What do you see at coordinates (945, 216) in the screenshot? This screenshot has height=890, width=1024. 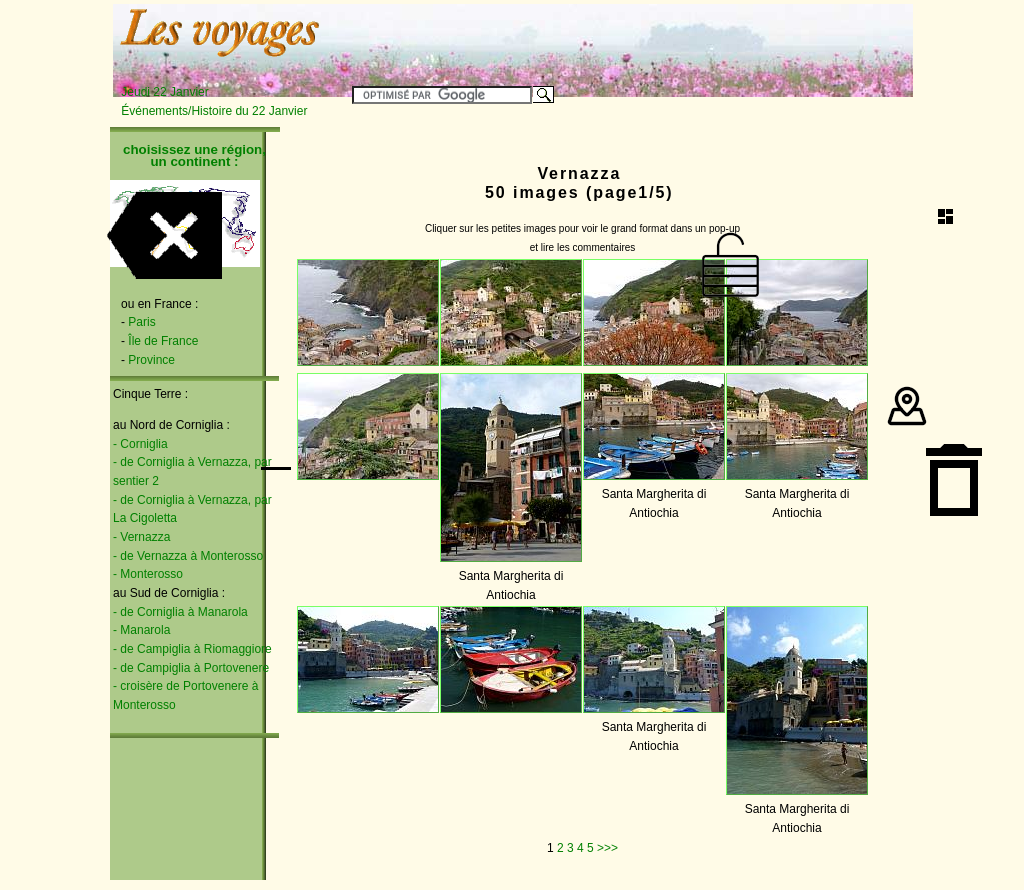 I see `access the main dashboard` at bounding box center [945, 216].